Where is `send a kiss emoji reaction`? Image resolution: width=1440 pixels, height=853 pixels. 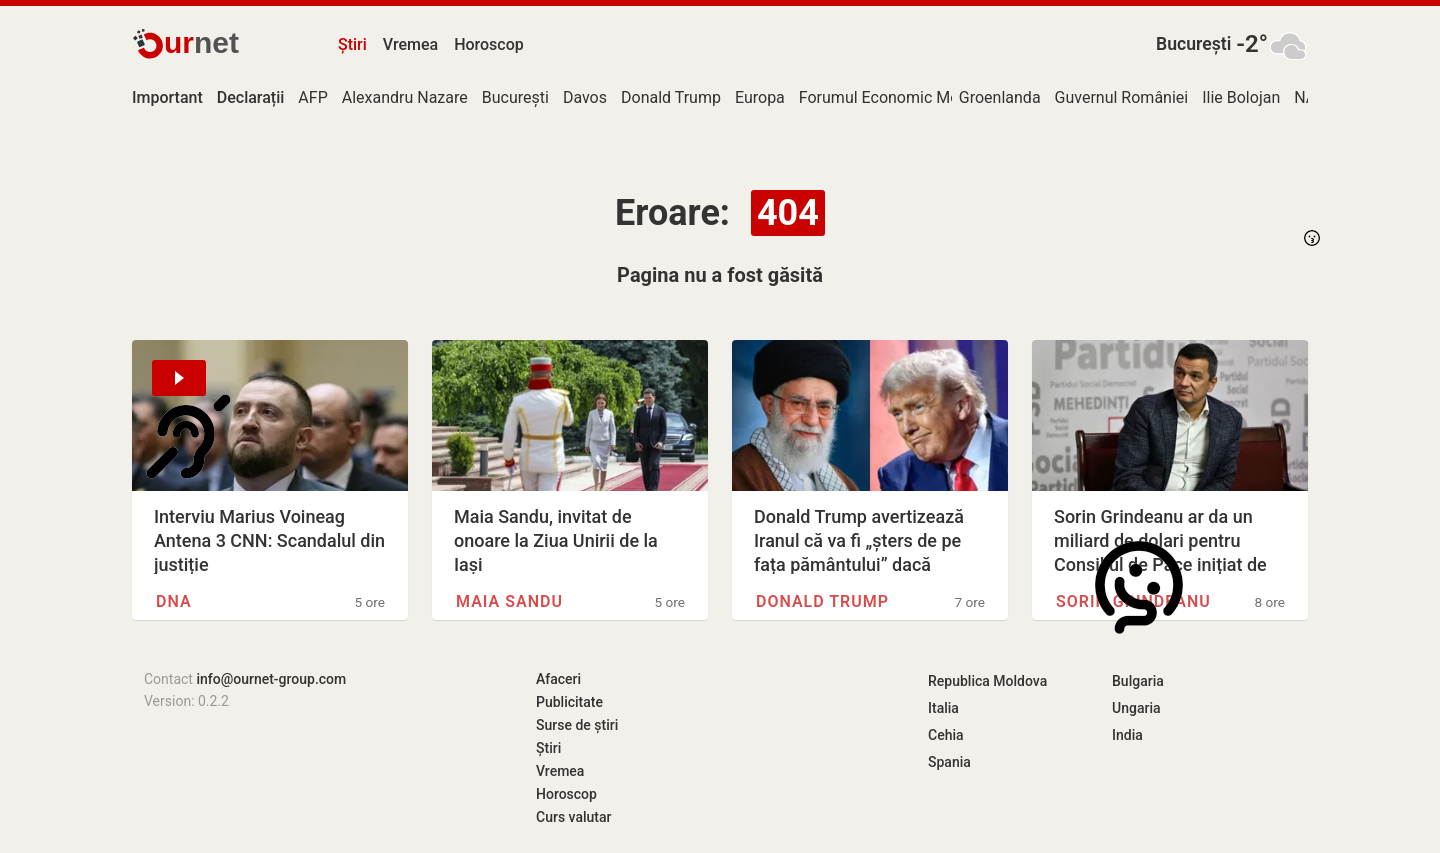
send a kiss emoji reaction is located at coordinates (1312, 238).